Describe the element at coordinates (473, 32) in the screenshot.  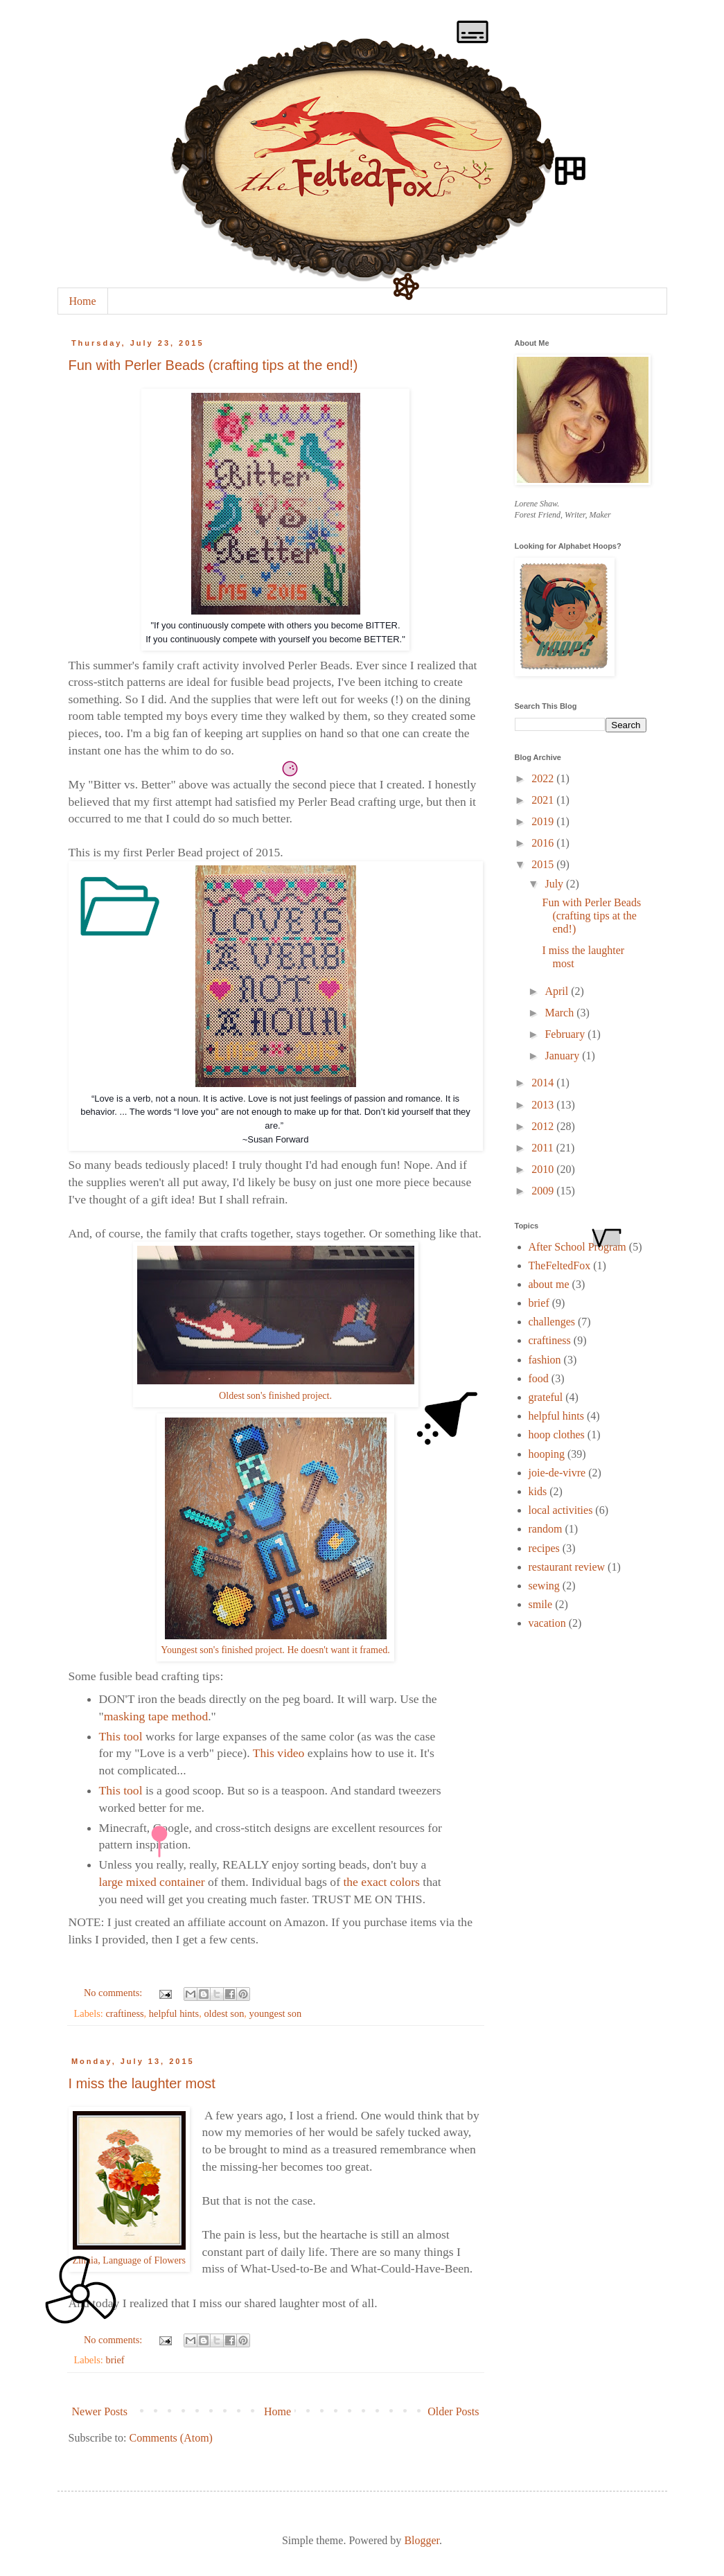
I see `enable subtitles or closed captions` at that location.